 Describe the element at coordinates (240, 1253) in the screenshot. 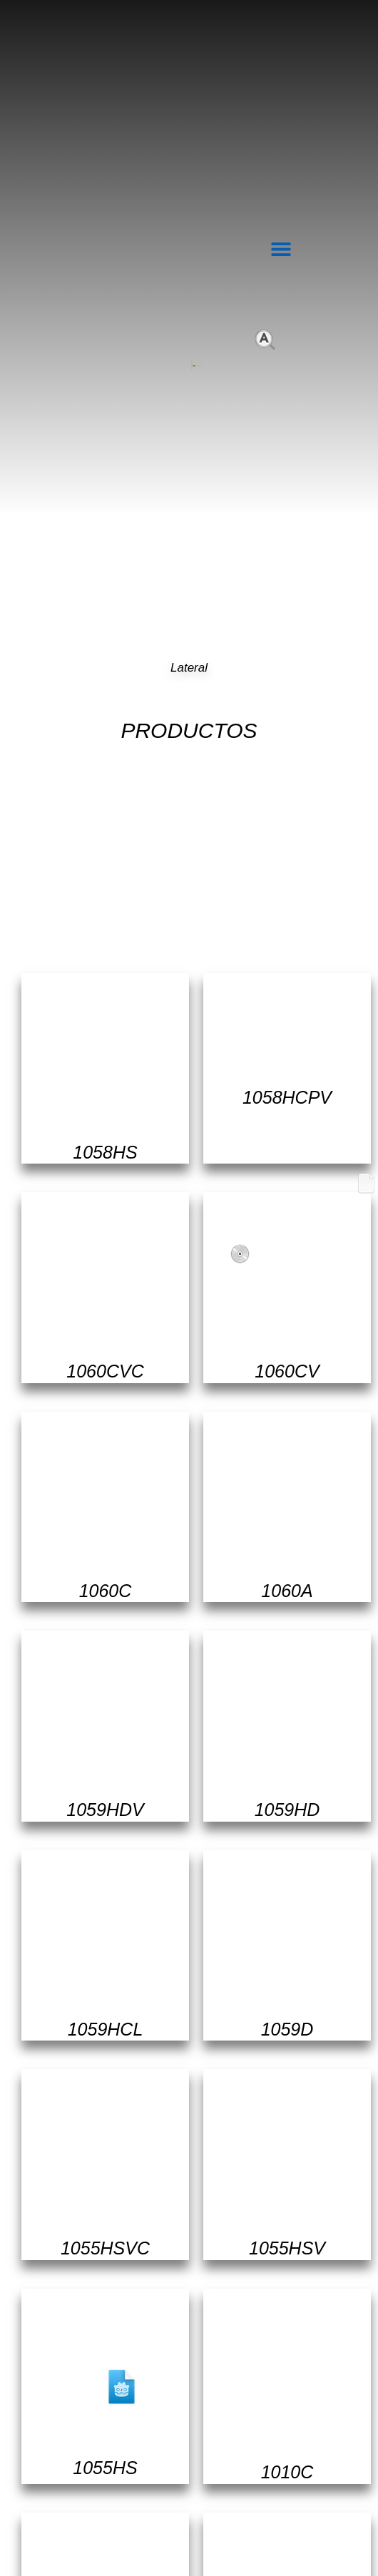

I see `indicates a CD-R or recordable disc drive` at that location.